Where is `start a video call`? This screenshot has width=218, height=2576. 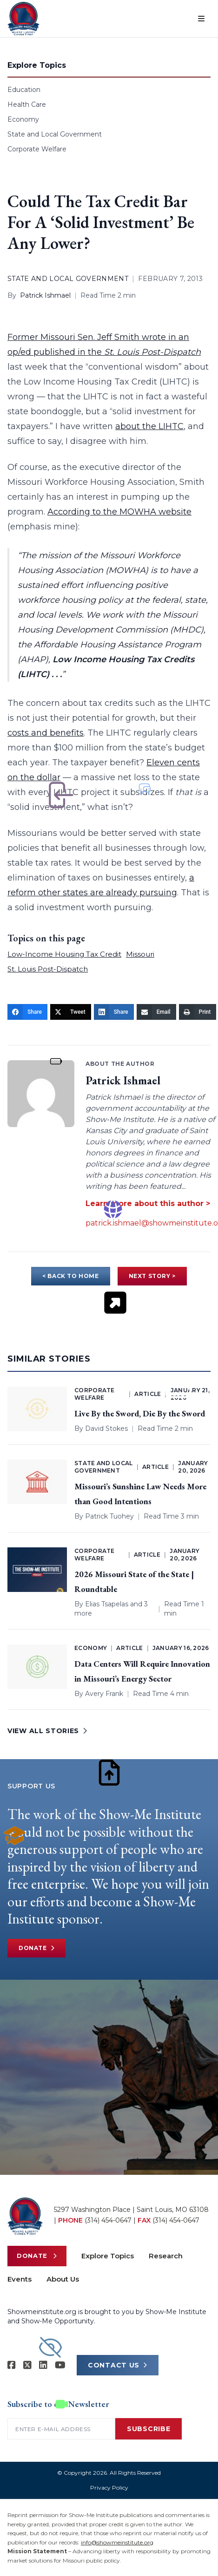
start a video call is located at coordinates (62, 2404).